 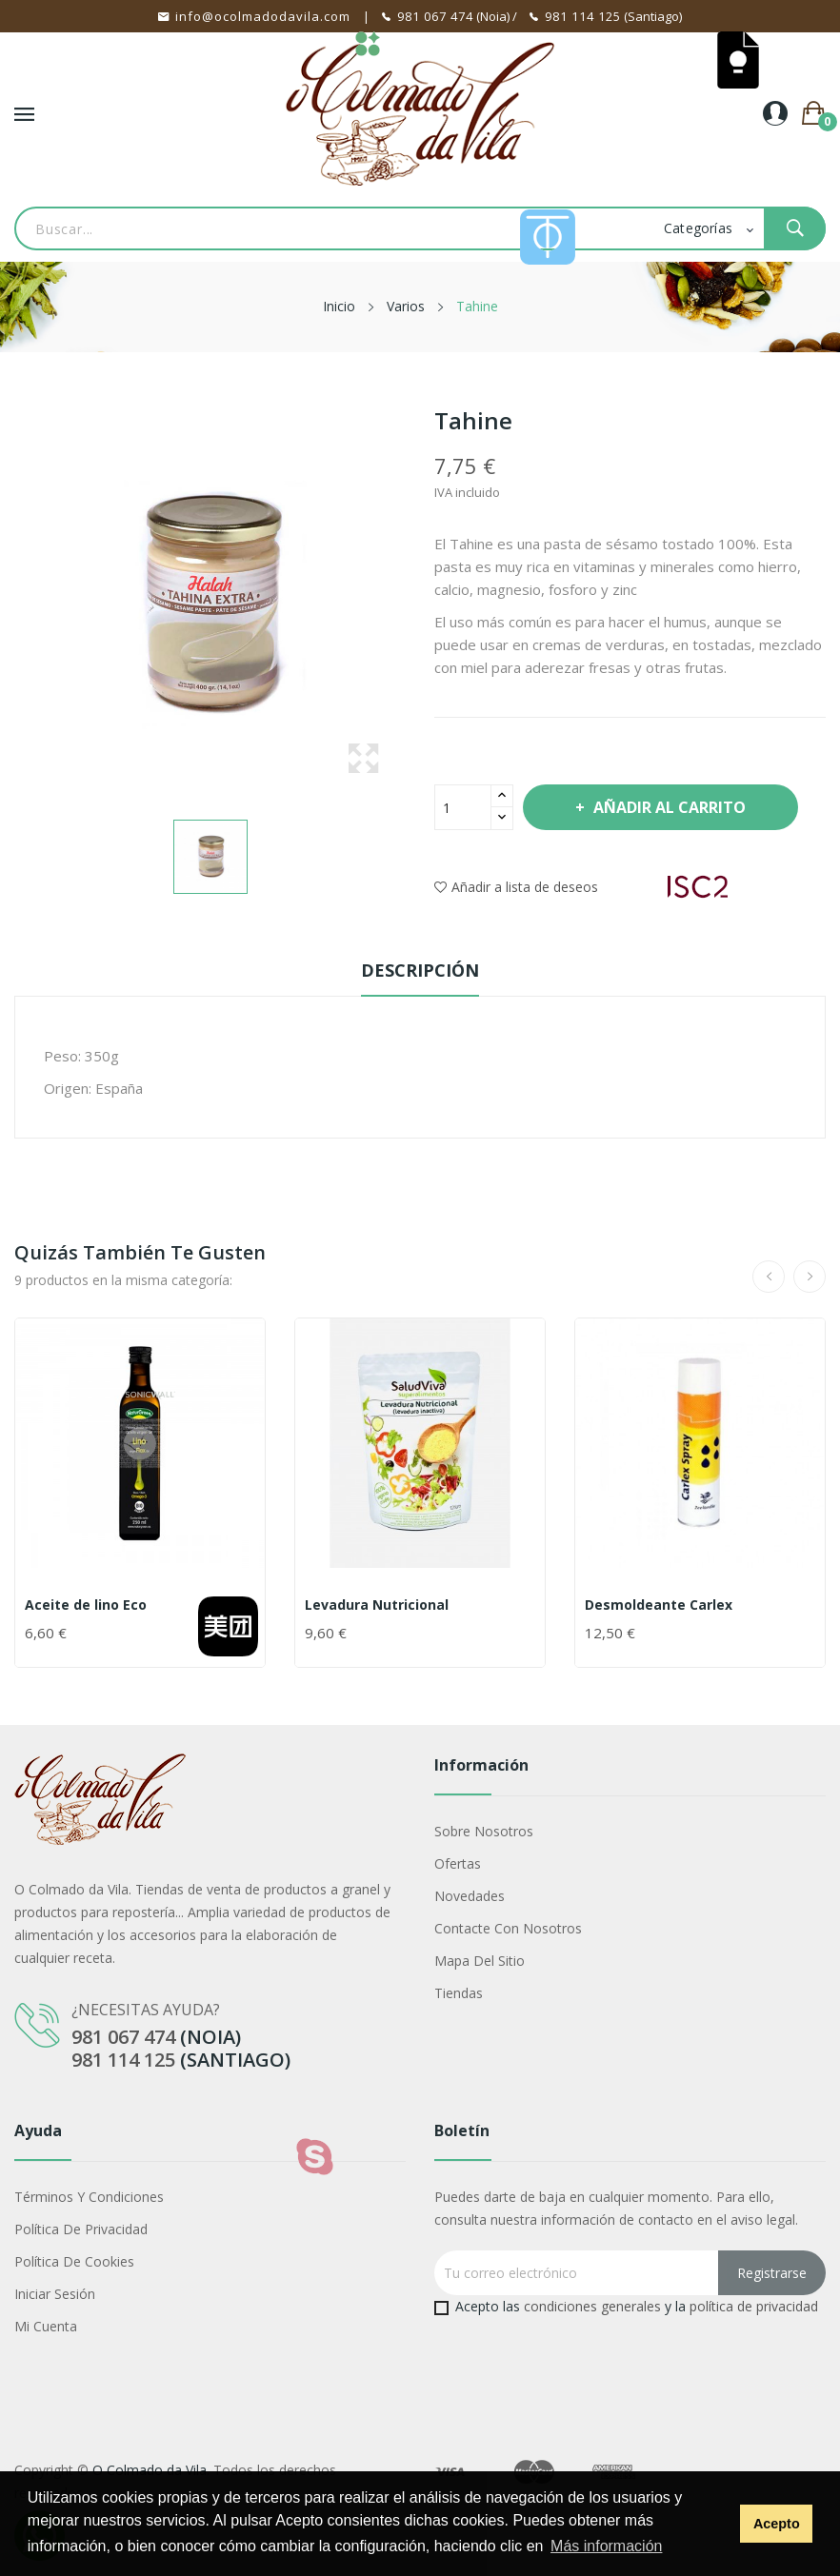 I want to click on access AI-powered applications, so click(x=368, y=44).